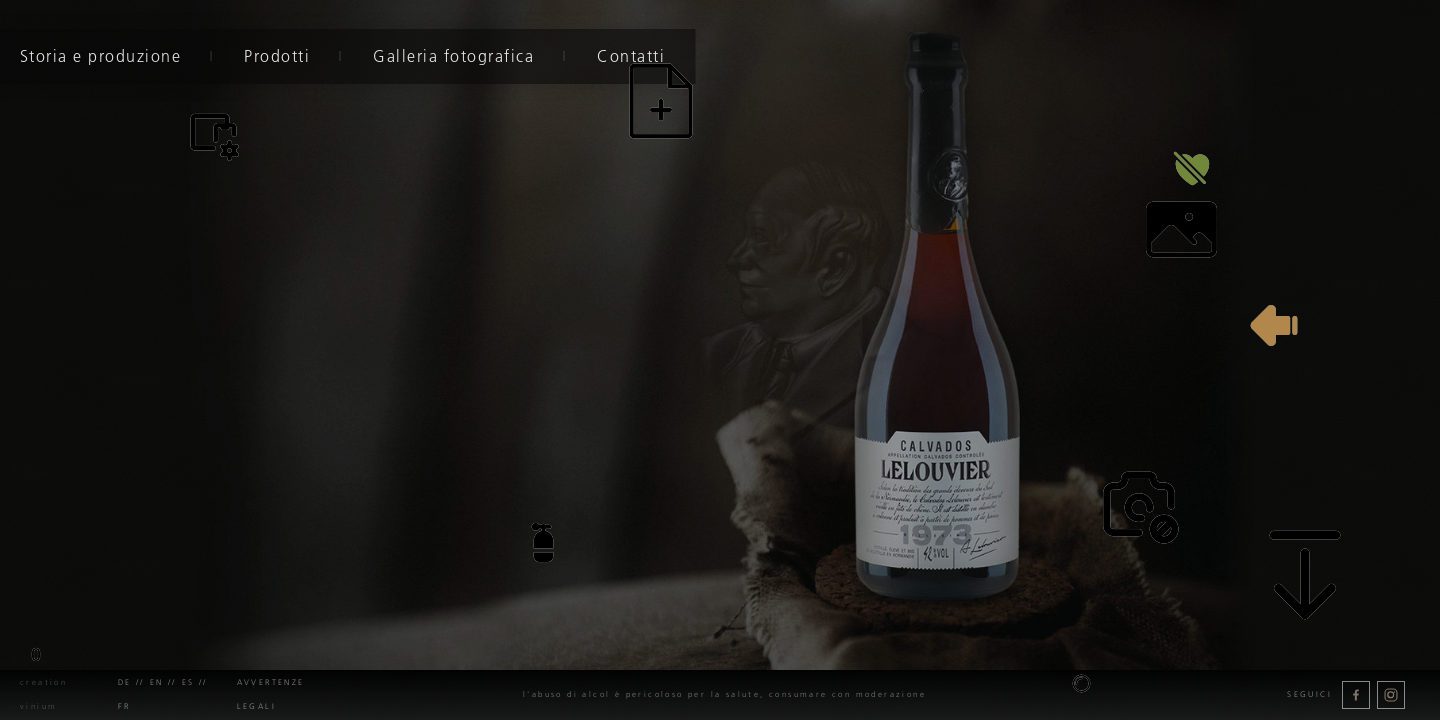  What do you see at coordinates (1273, 325) in the screenshot?
I see `go back to the previous screen` at bounding box center [1273, 325].